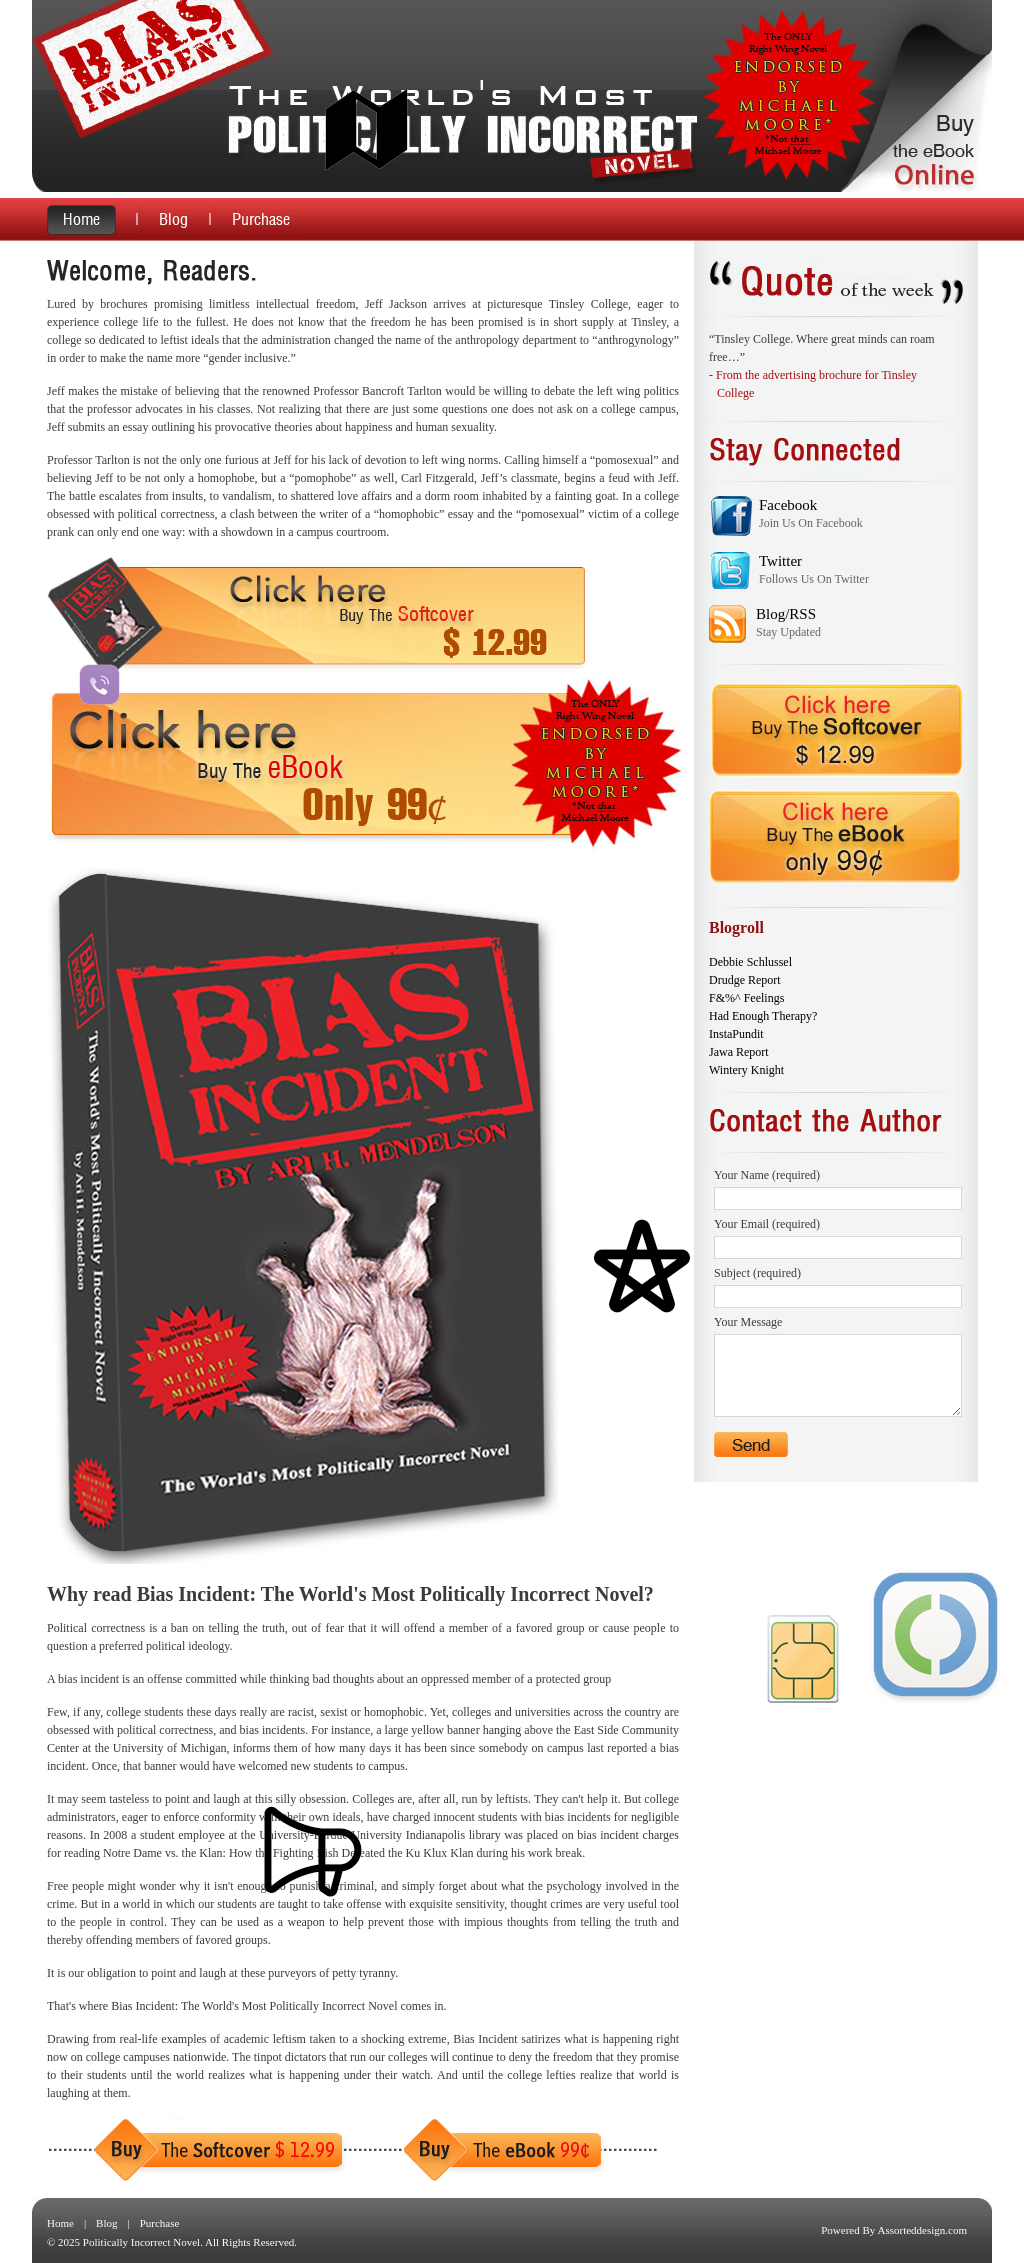 The height and width of the screenshot is (2263, 1024). Describe the element at coordinates (366, 129) in the screenshot. I see `open the map view` at that location.